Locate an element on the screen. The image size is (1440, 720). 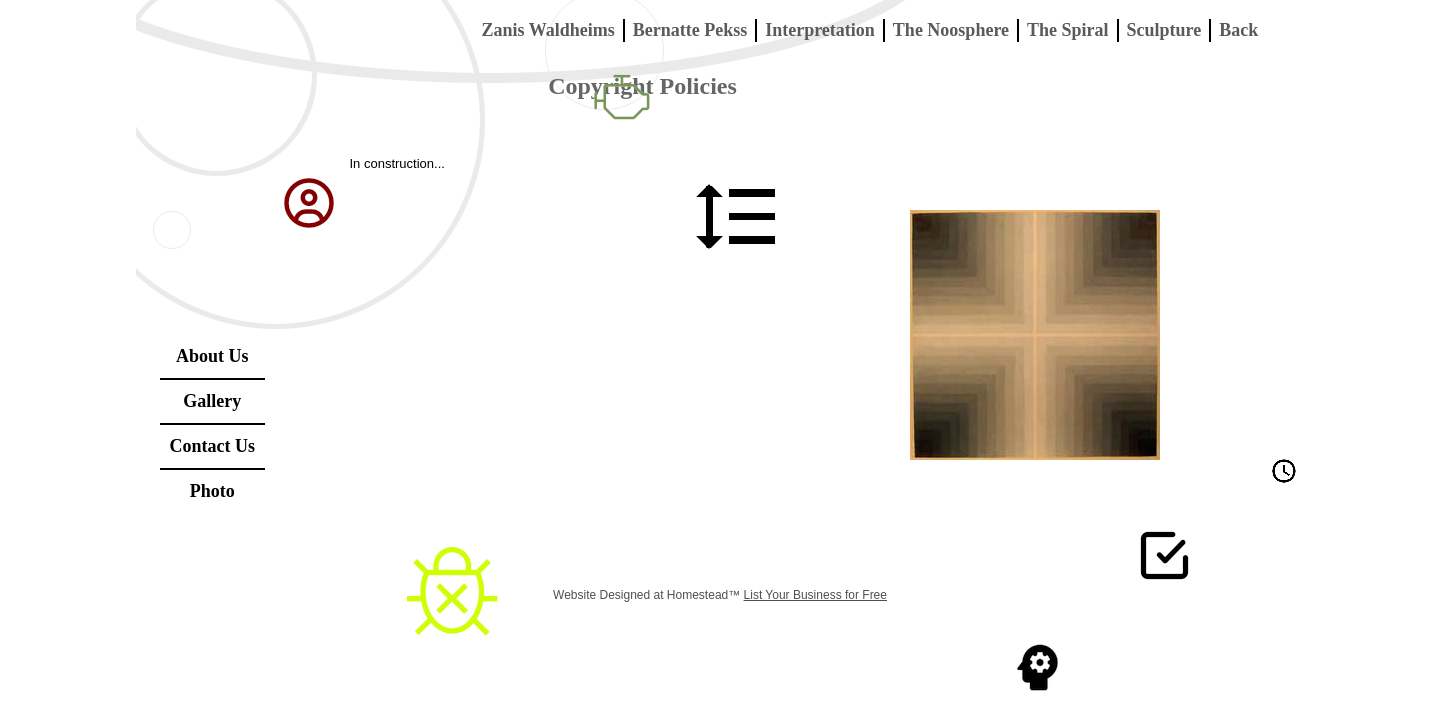
save item to watch later is located at coordinates (1284, 471).